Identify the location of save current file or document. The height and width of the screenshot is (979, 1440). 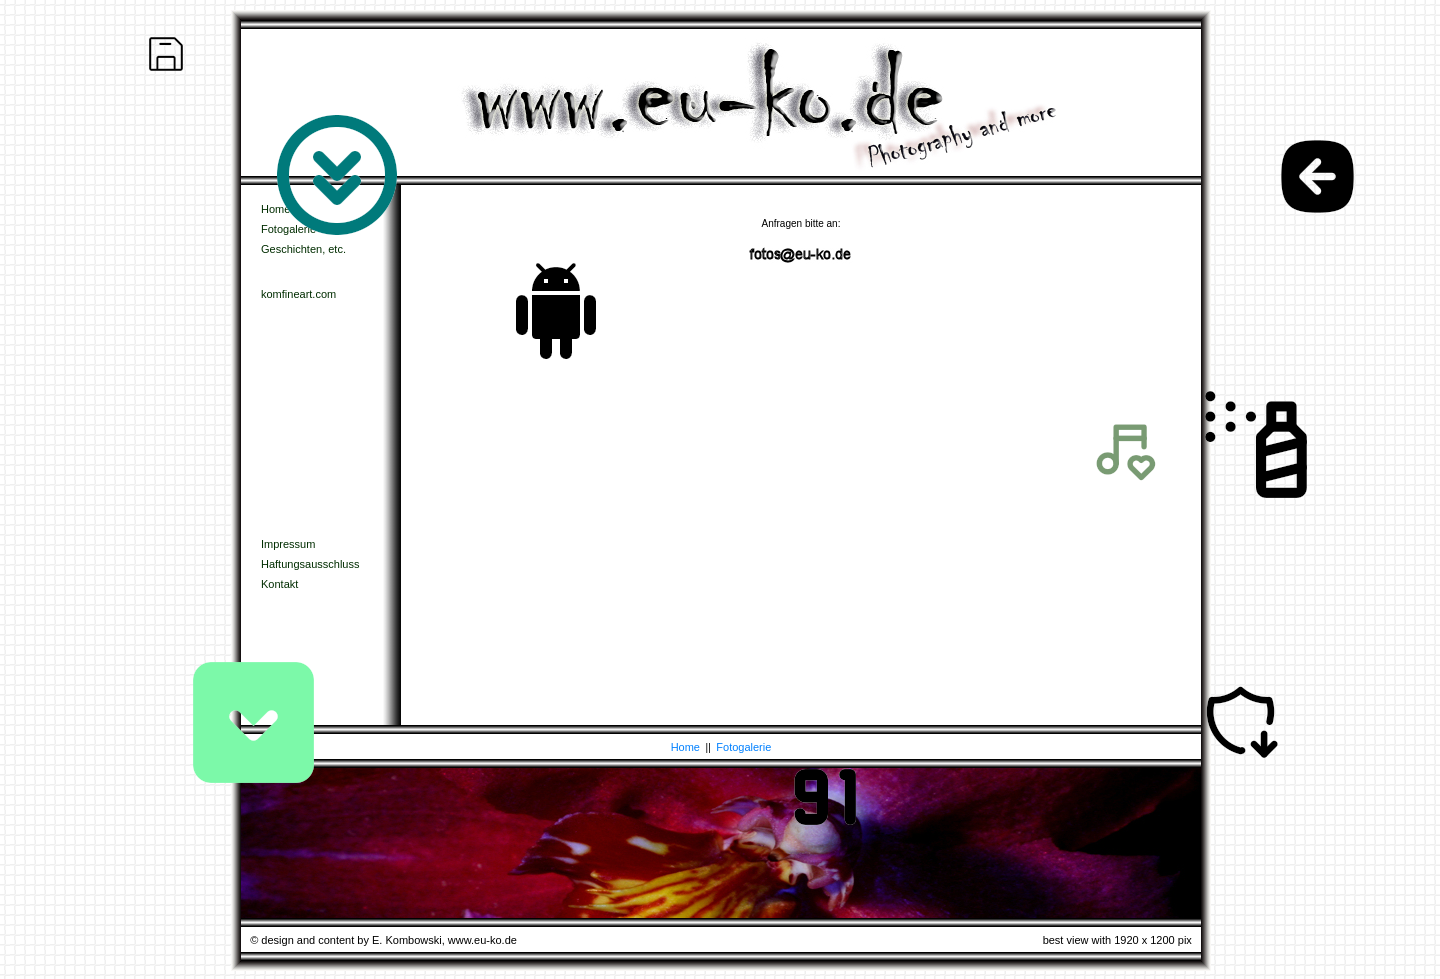
(166, 54).